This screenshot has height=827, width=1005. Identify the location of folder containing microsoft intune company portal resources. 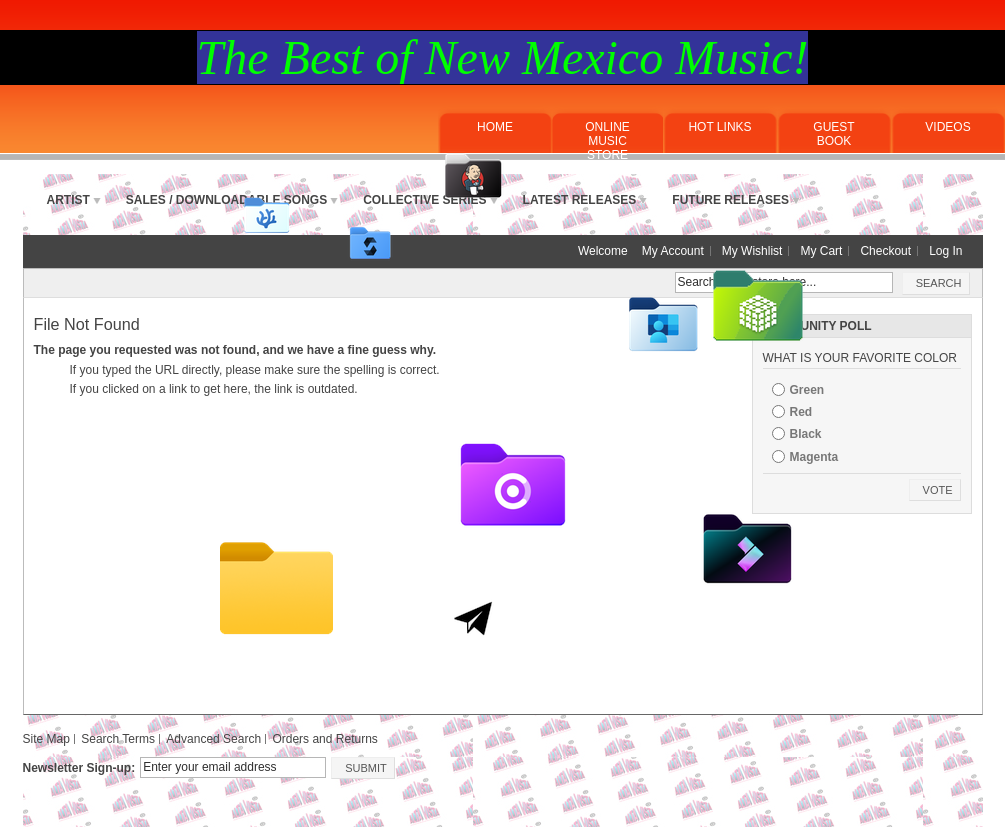
(663, 326).